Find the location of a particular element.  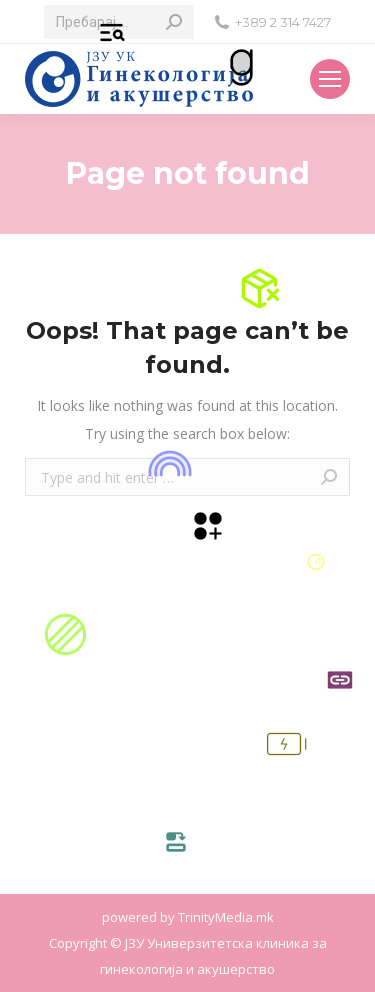

indicates pride or lgbtq+ content is located at coordinates (170, 465).